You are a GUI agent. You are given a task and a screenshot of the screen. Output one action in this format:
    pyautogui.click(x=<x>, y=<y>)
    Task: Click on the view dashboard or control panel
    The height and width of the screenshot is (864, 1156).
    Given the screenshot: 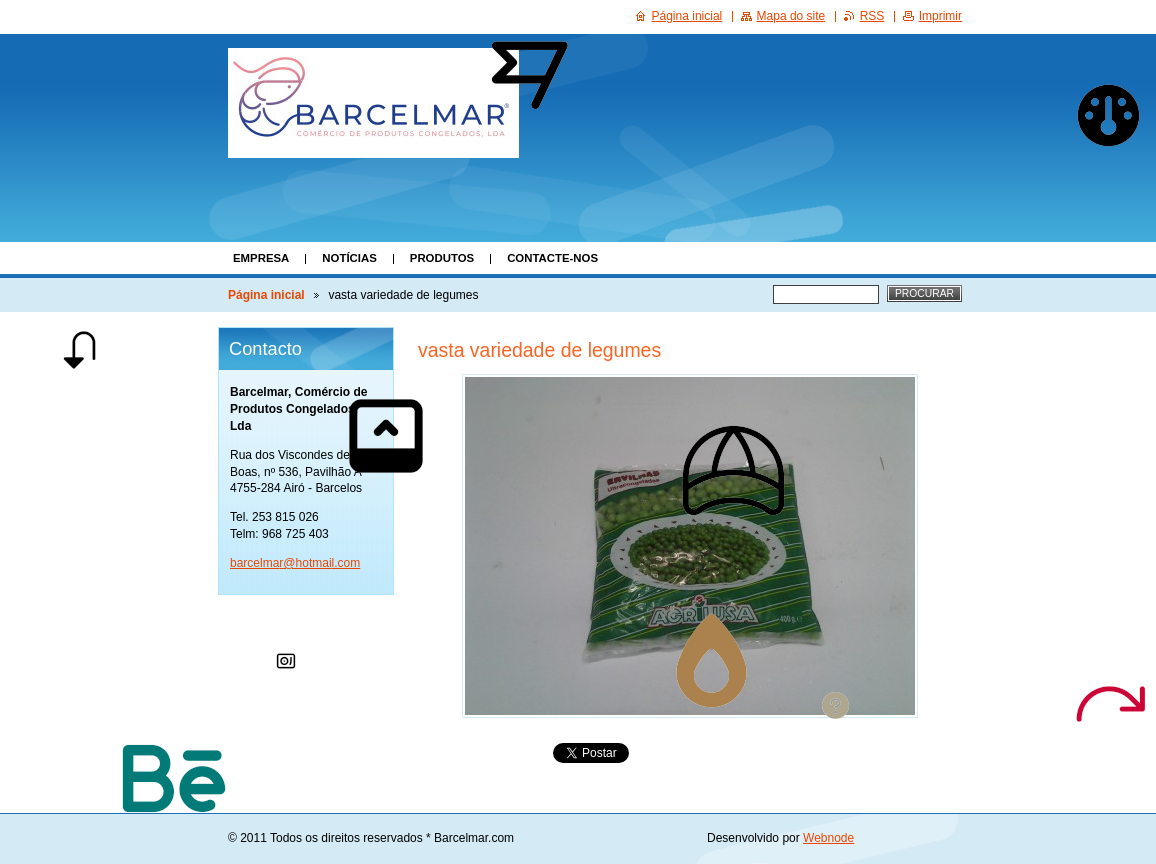 What is the action you would take?
    pyautogui.click(x=1108, y=115)
    